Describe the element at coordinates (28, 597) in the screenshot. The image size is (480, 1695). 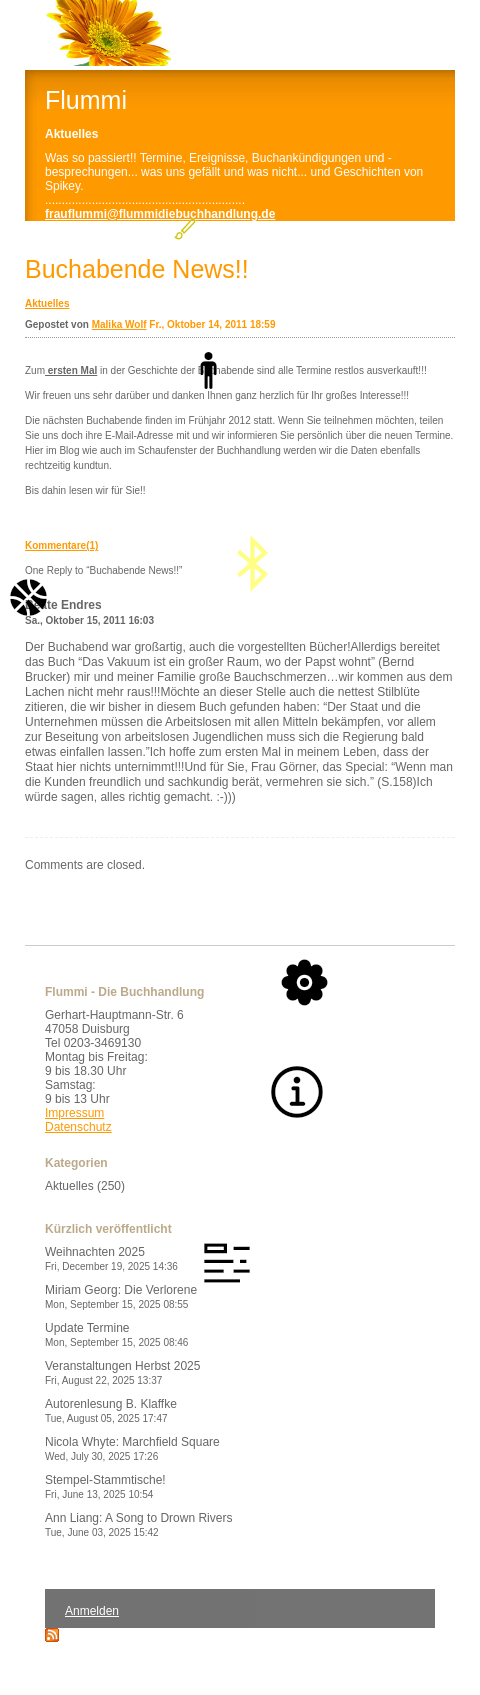
I see `access sports or basketball-related content` at that location.